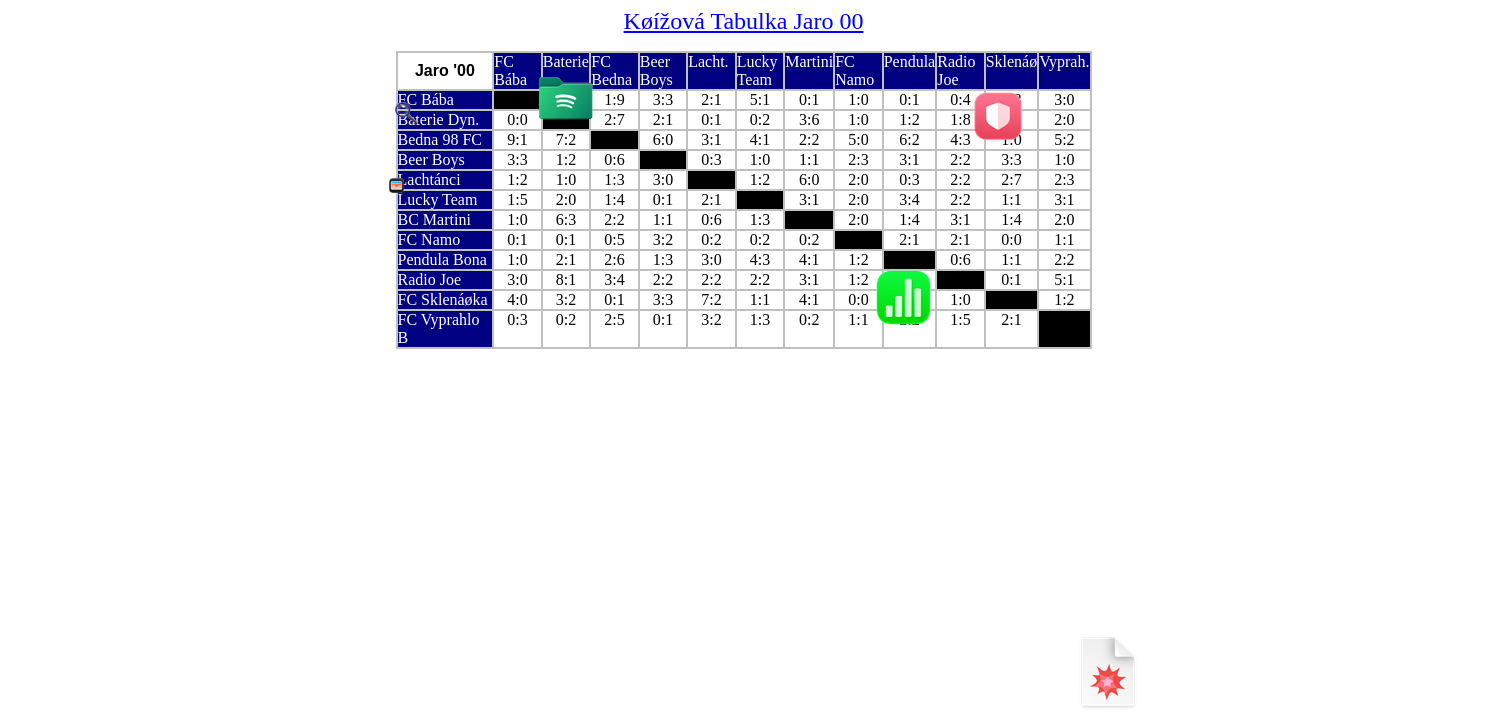 The width and height of the screenshot is (1487, 720). Describe the element at coordinates (903, 297) in the screenshot. I see `open LibreOffice Calc spreadsheet application` at that location.